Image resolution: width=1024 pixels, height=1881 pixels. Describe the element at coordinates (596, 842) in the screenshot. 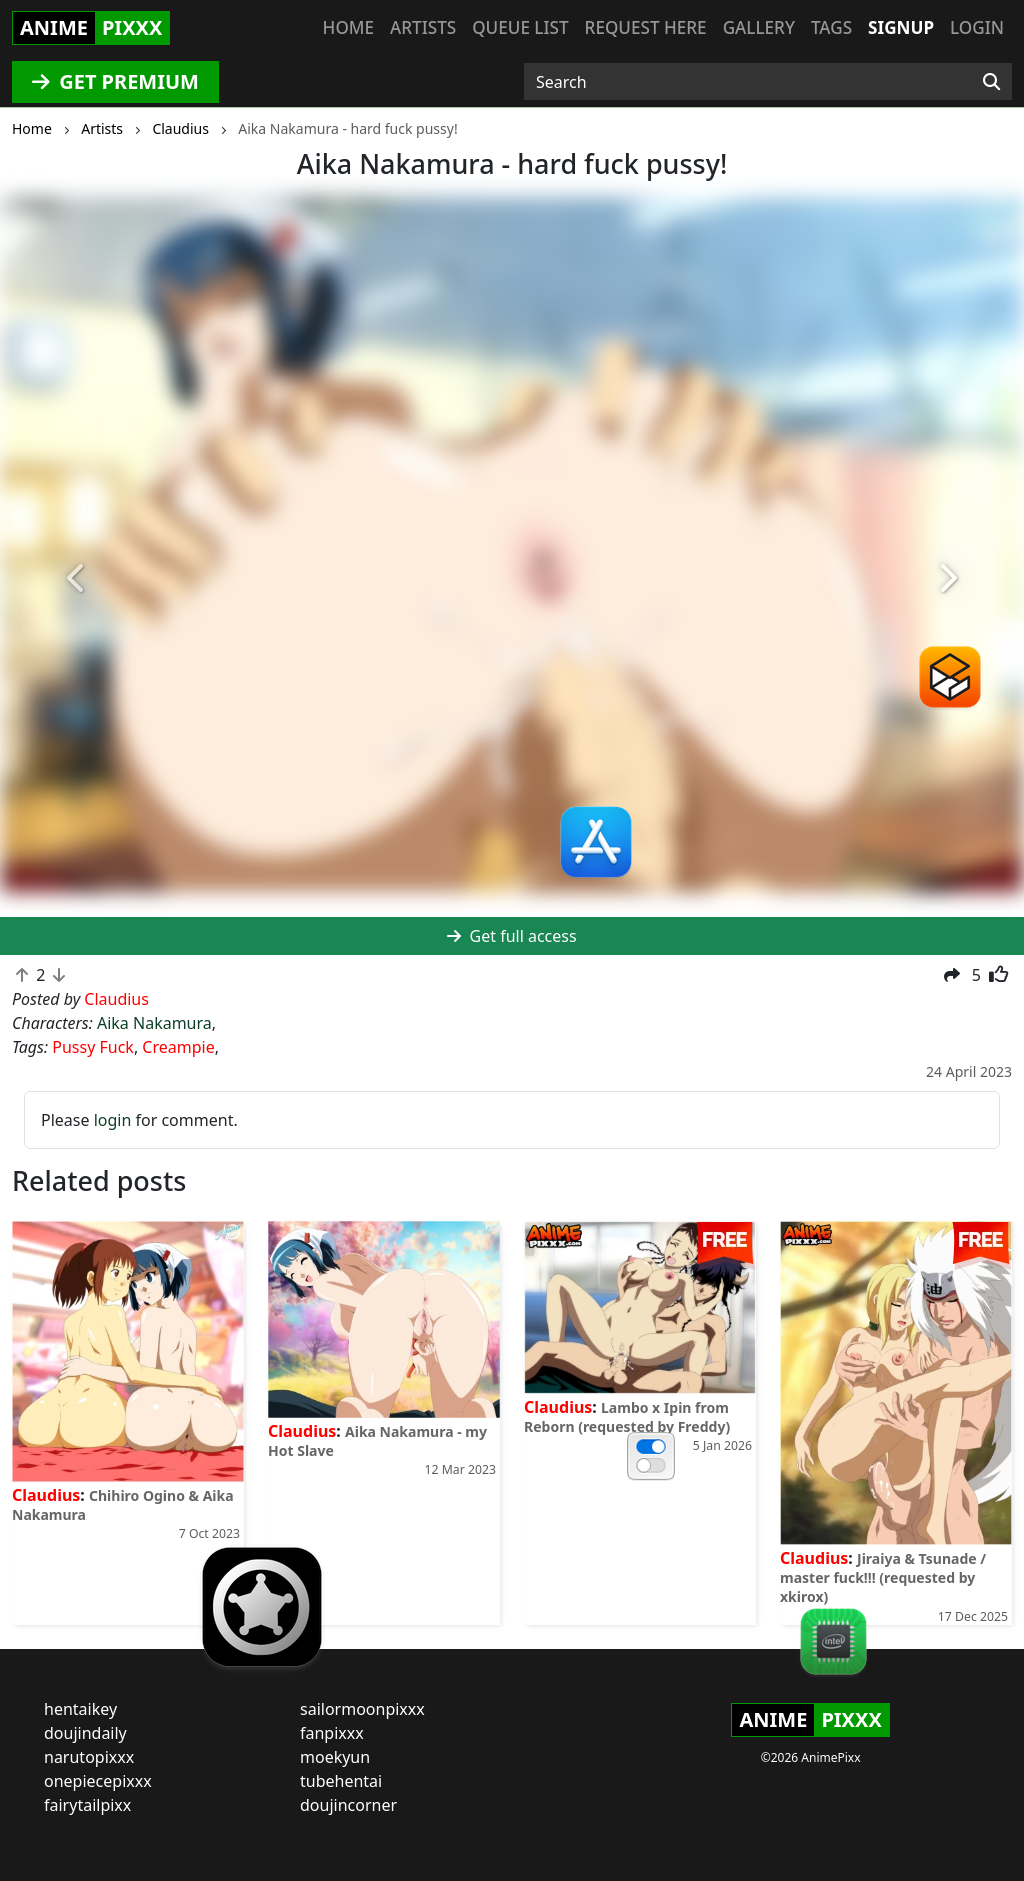

I see `open the App Store to browse and download apps` at that location.